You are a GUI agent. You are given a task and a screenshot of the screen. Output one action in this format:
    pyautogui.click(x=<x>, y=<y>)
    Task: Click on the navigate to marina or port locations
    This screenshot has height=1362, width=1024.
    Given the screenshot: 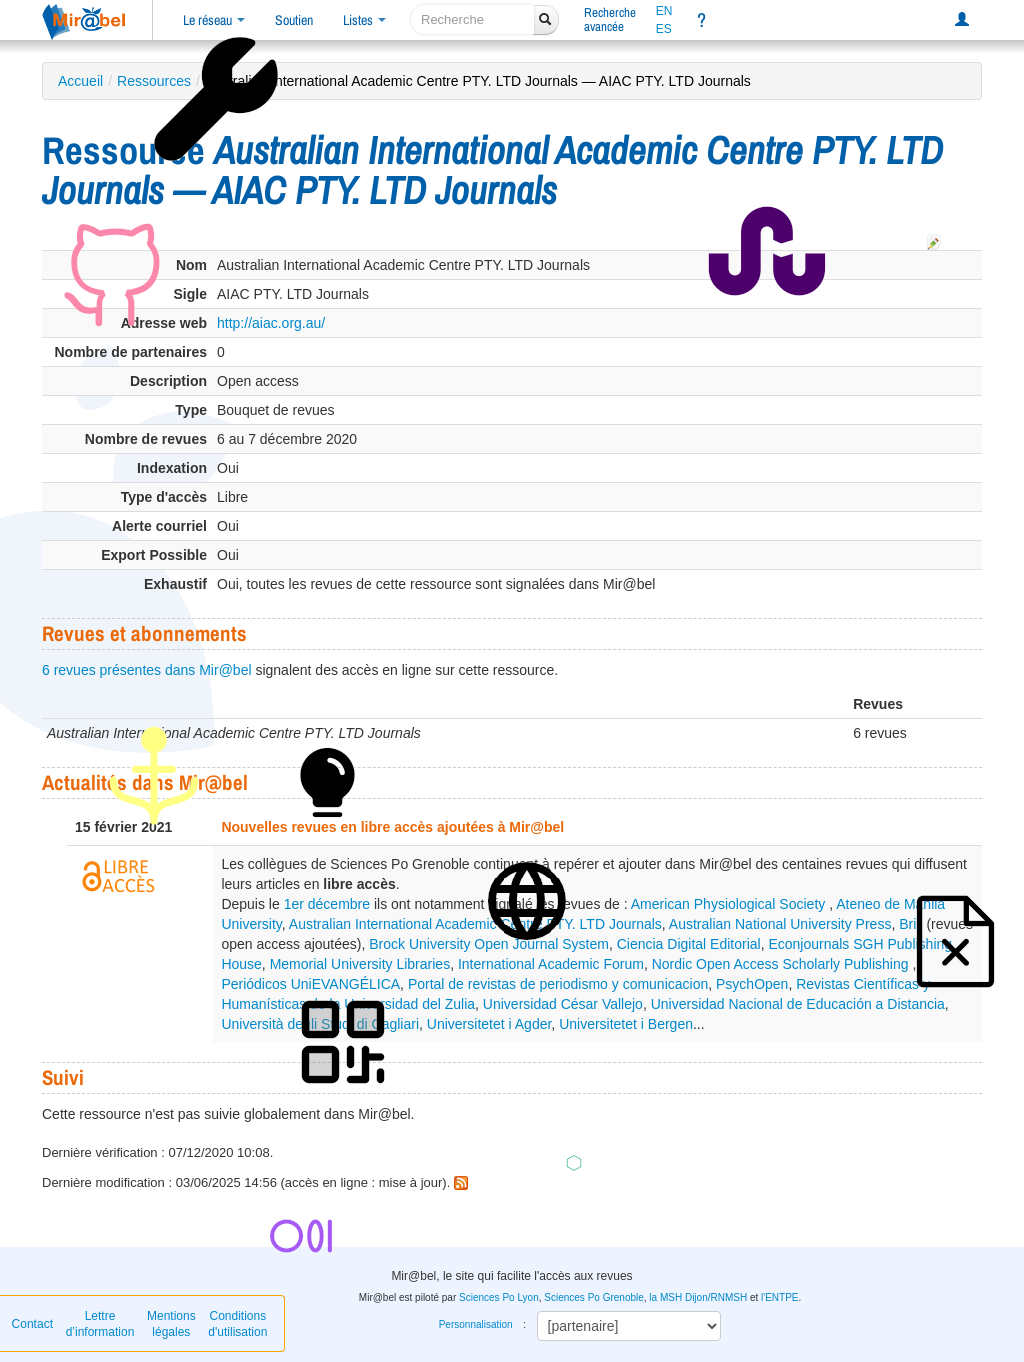 What is the action you would take?
    pyautogui.click(x=154, y=773)
    